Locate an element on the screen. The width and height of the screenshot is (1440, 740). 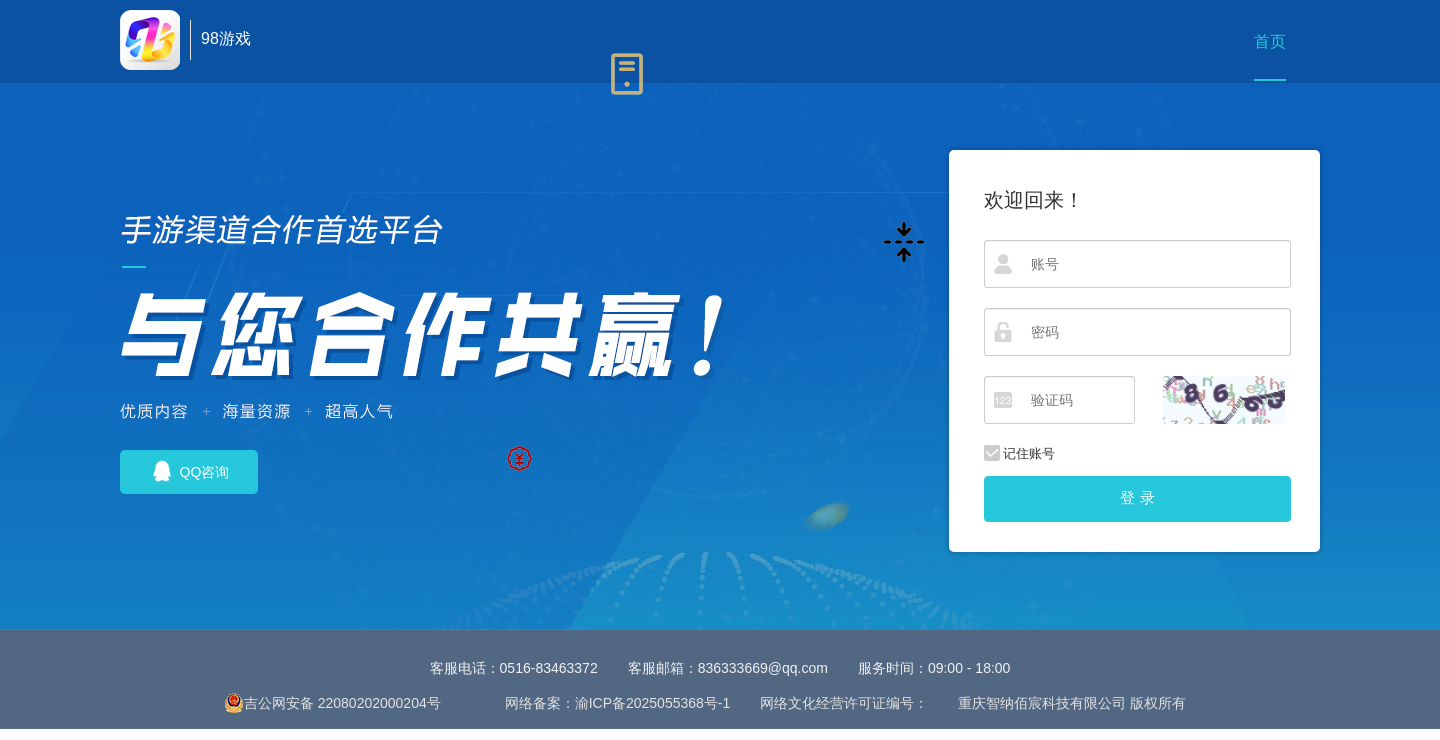
access server or desktop computer settings is located at coordinates (627, 74).